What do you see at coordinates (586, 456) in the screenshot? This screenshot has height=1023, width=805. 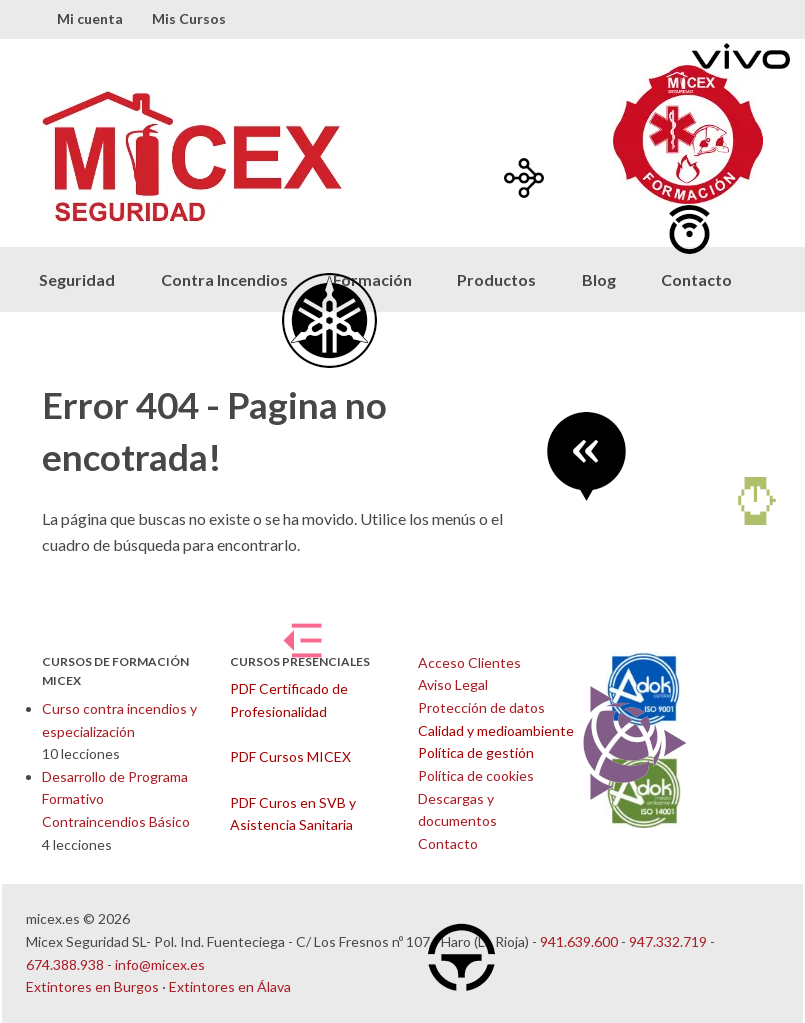 I see `visit the les libraires bookstore platform` at bounding box center [586, 456].